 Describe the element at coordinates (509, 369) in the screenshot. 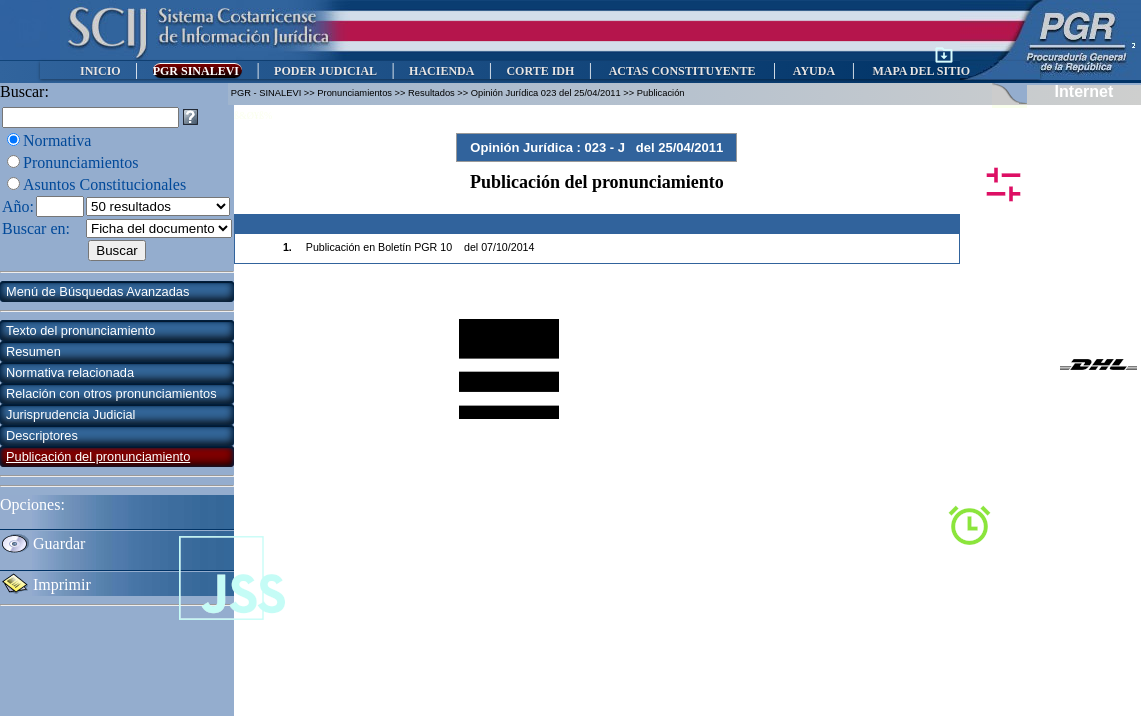

I see `platform.sh logo` at that location.